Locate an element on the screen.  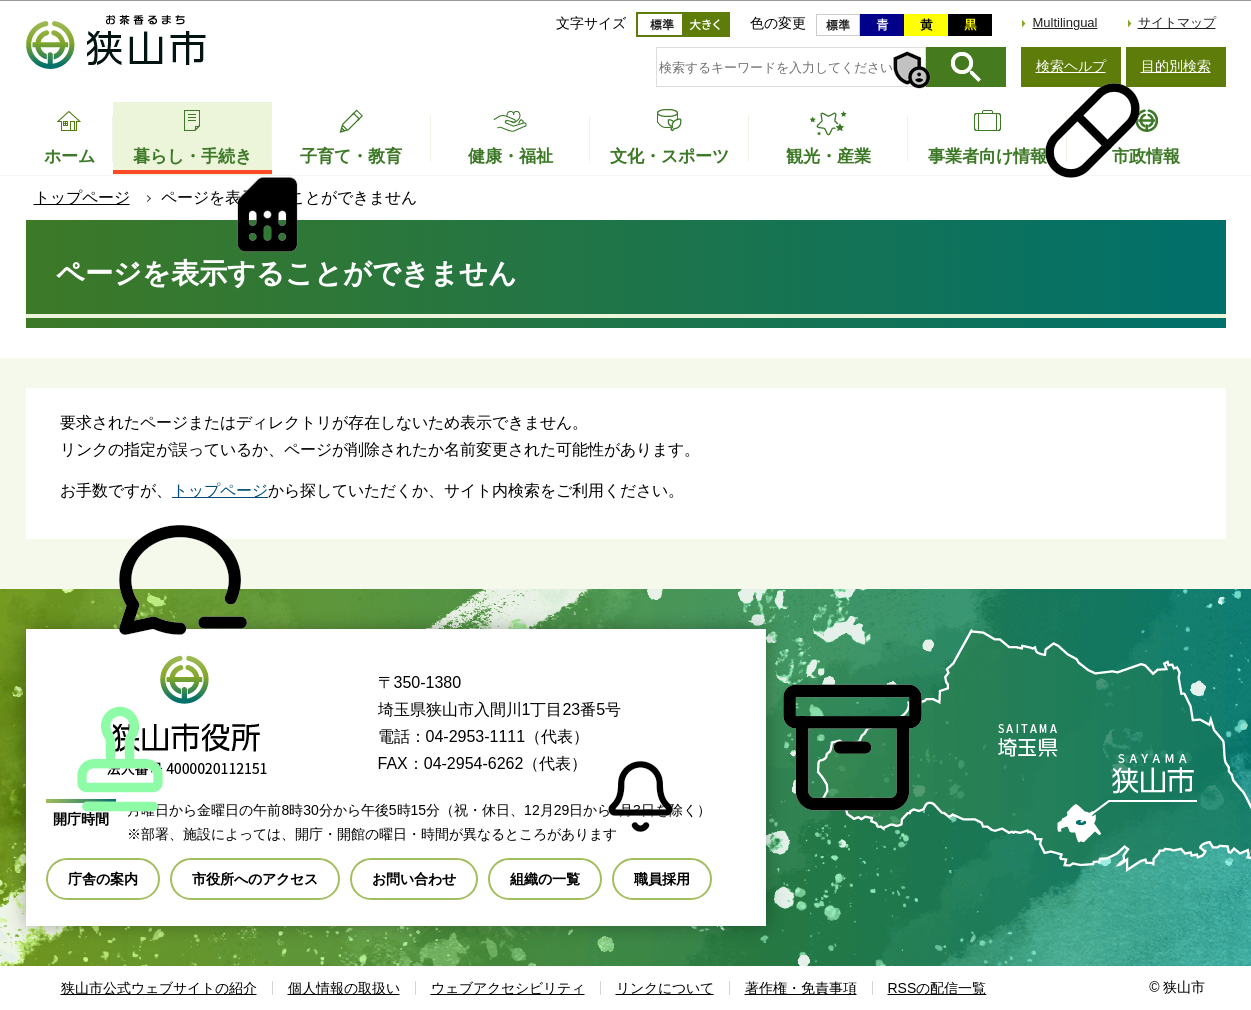
approve or stamp a document is located at coordinates (120, 759).